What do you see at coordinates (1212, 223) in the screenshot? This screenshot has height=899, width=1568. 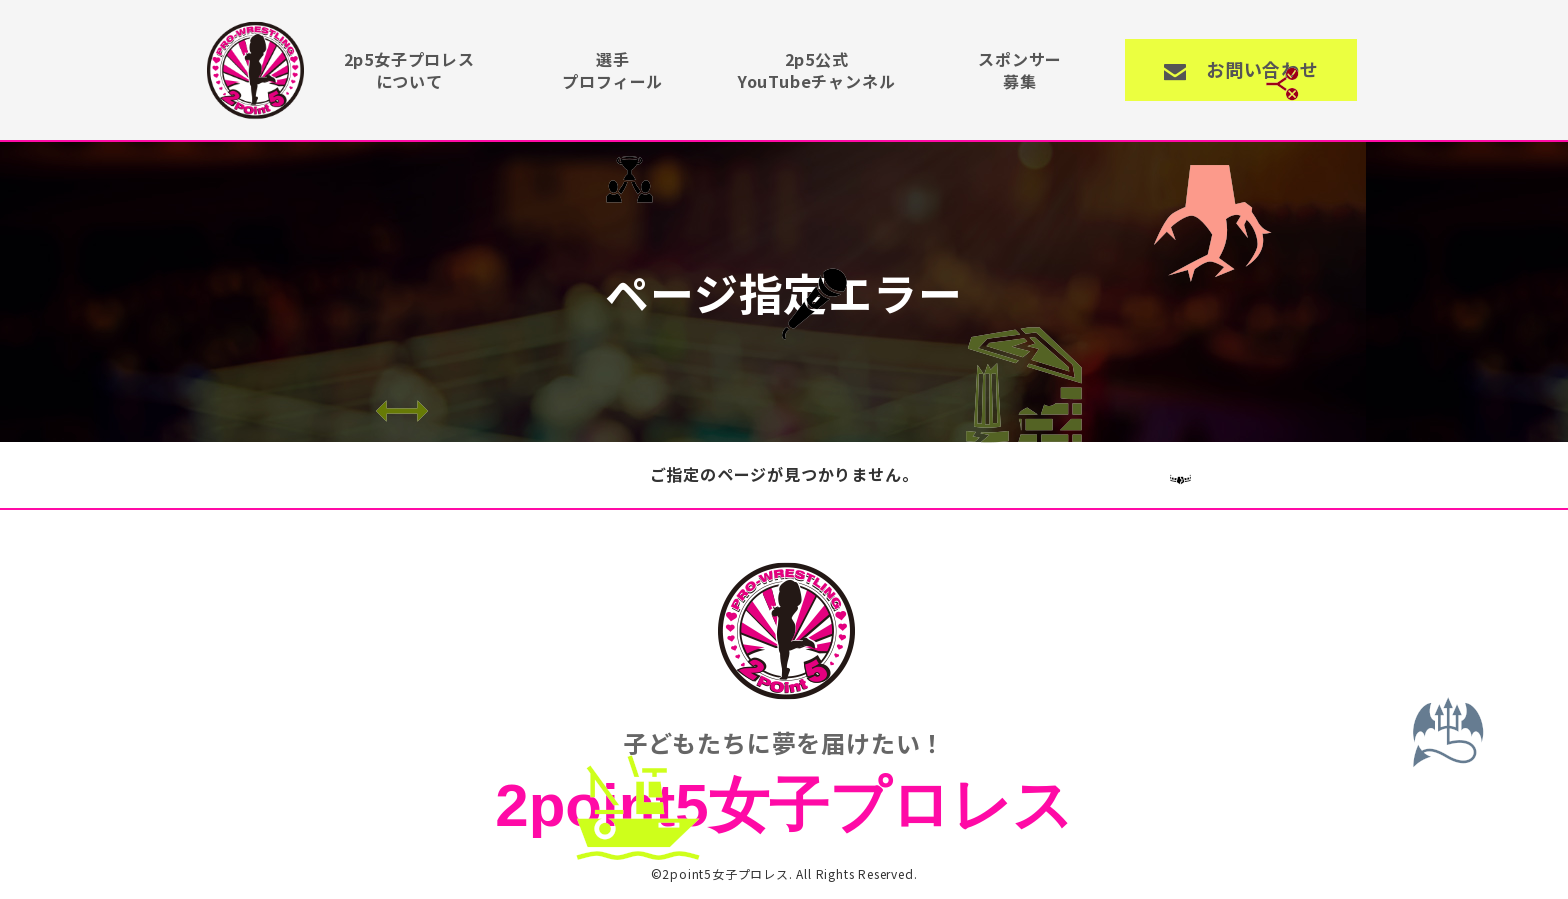 I see `view root system or underground elements` at bounding box center [1212, 223].